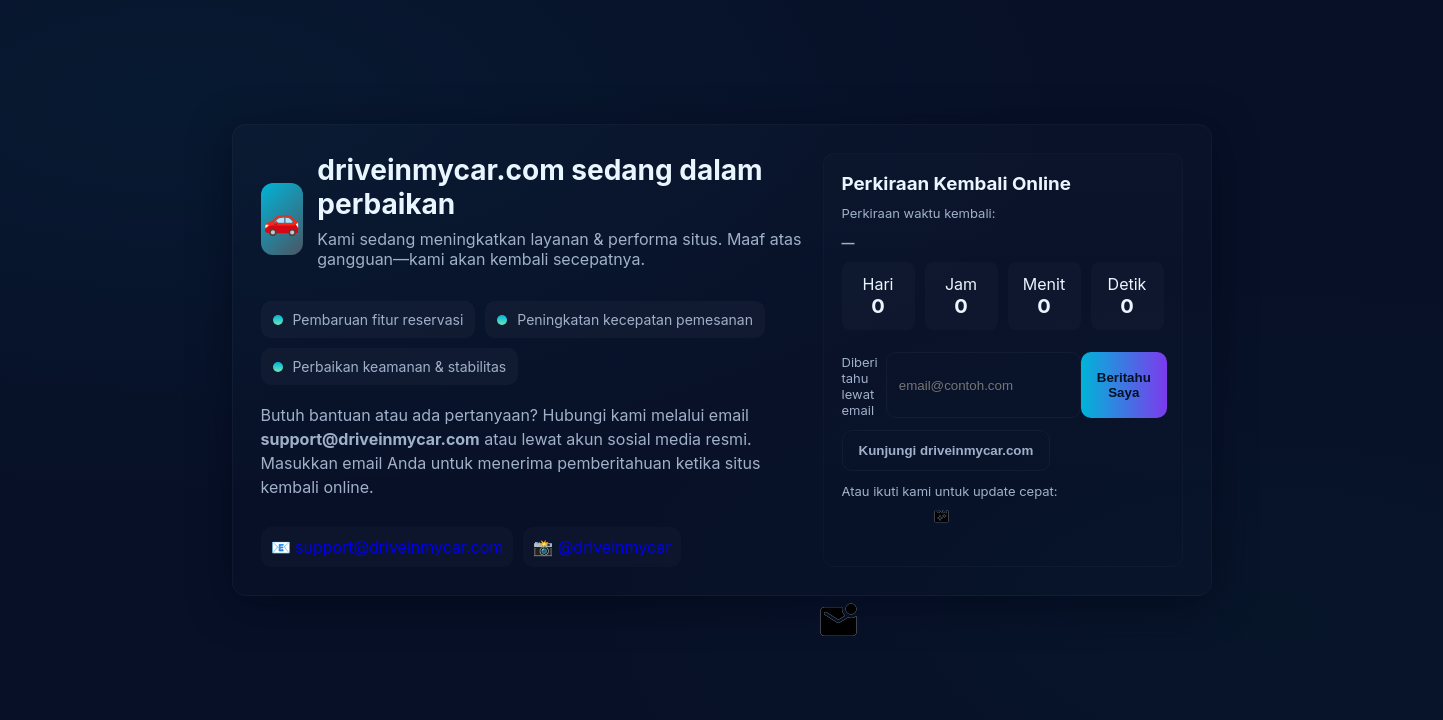  I want to click on apply visual effects or filters to a video, so click(941, 516).